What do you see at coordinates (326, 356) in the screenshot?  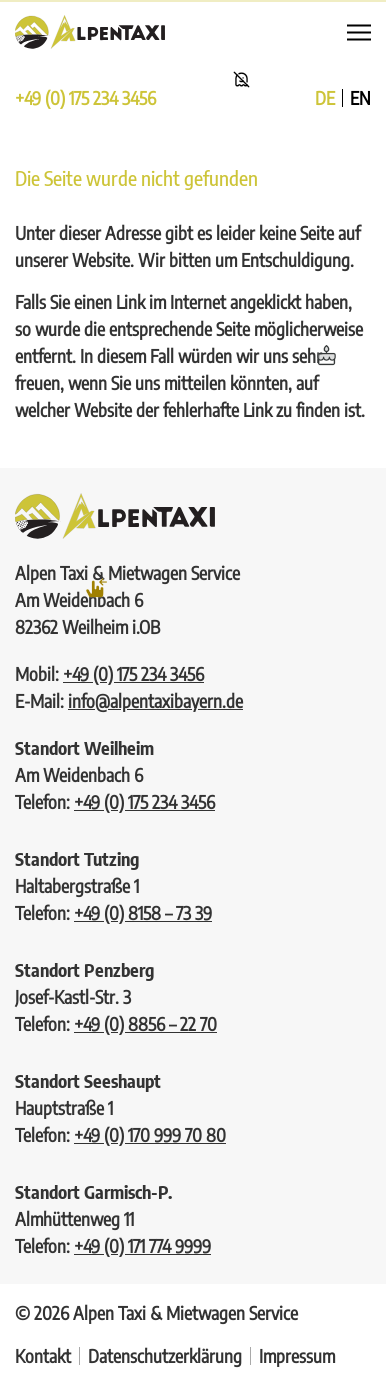 I see `view birthday or celebration notifications` at bounding box center [326, 356].